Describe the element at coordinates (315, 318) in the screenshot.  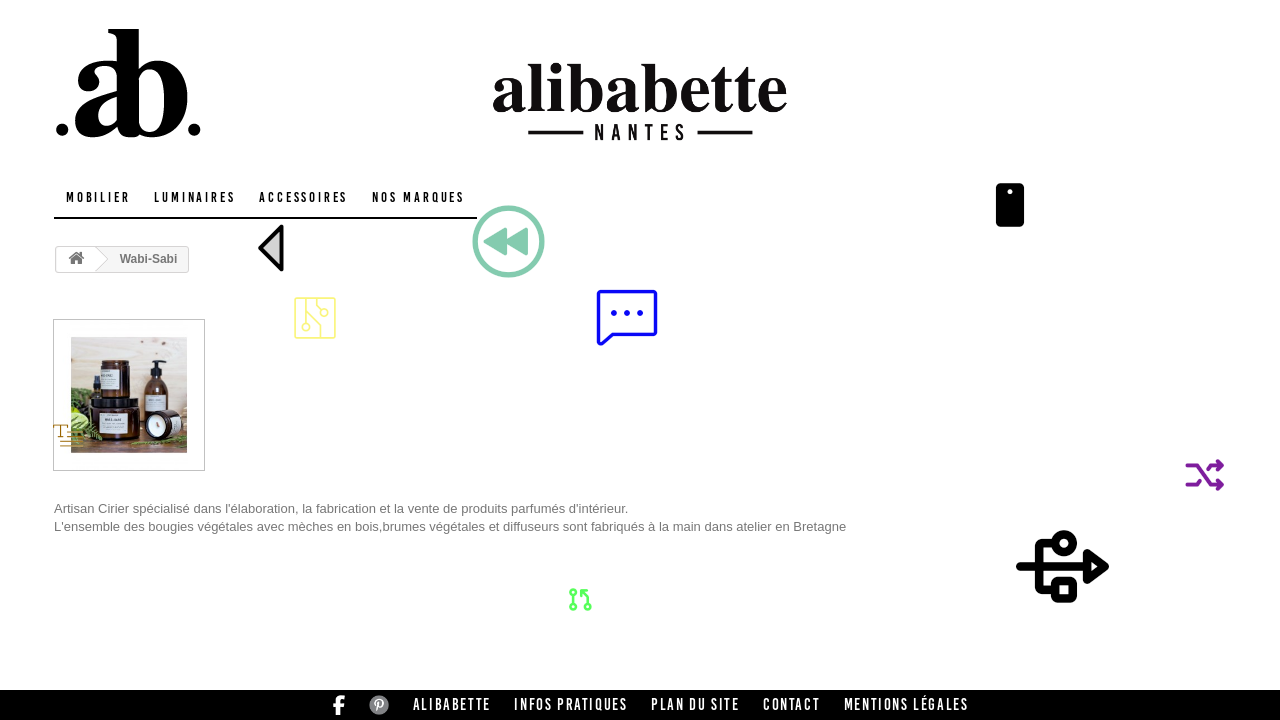
I see `access hardware or circuit settings` at that location.